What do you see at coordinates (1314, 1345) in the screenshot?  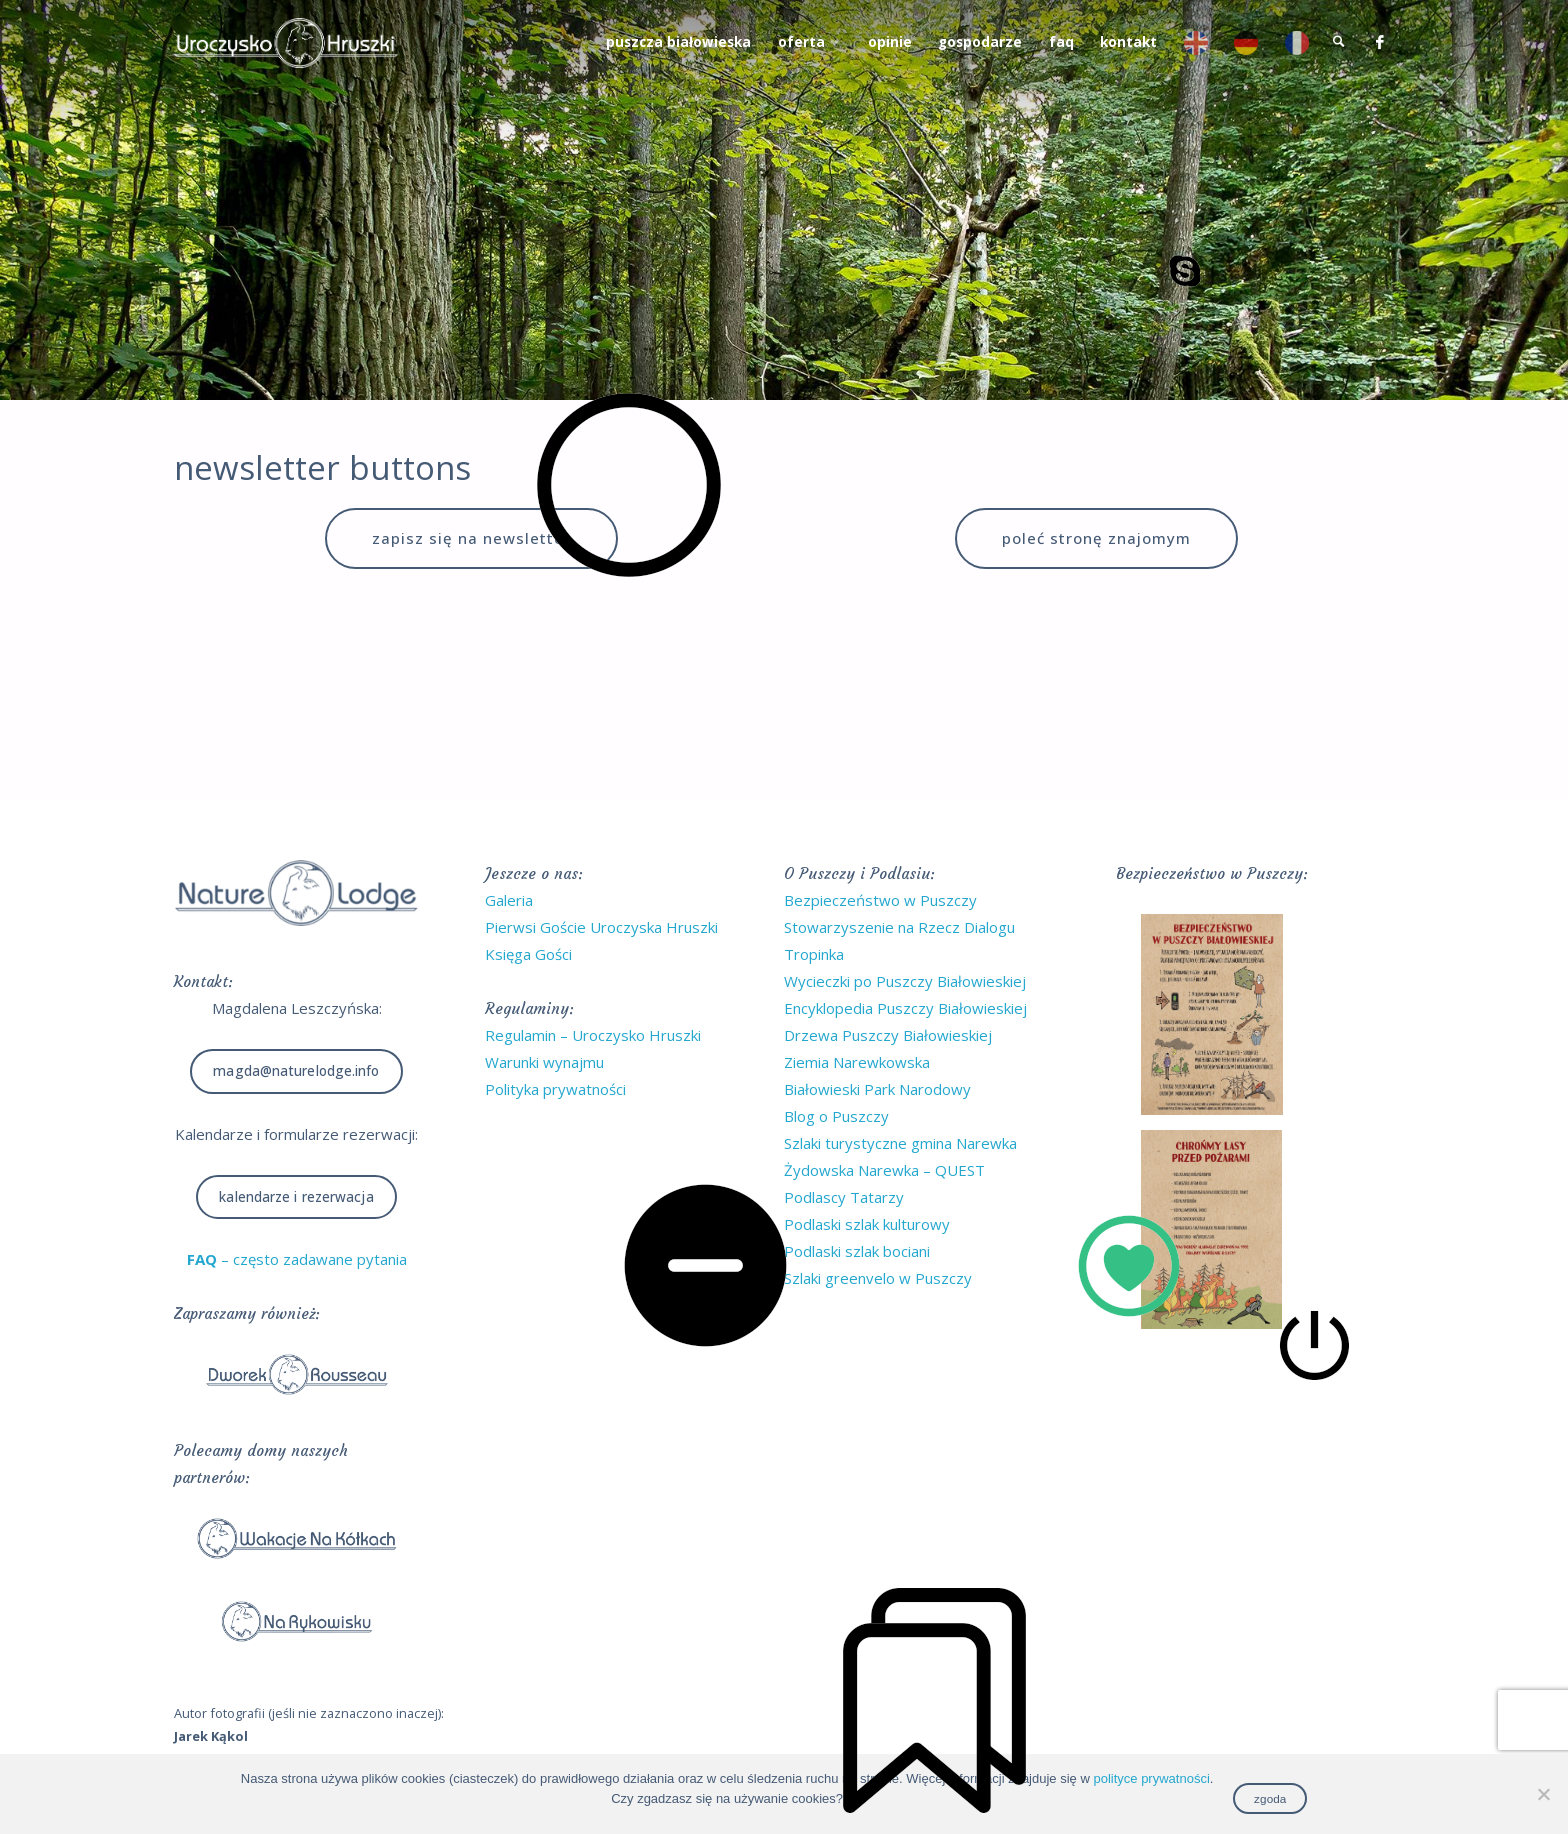 I see `turn off or shut down the device` at bounding box center [1314, 1345].